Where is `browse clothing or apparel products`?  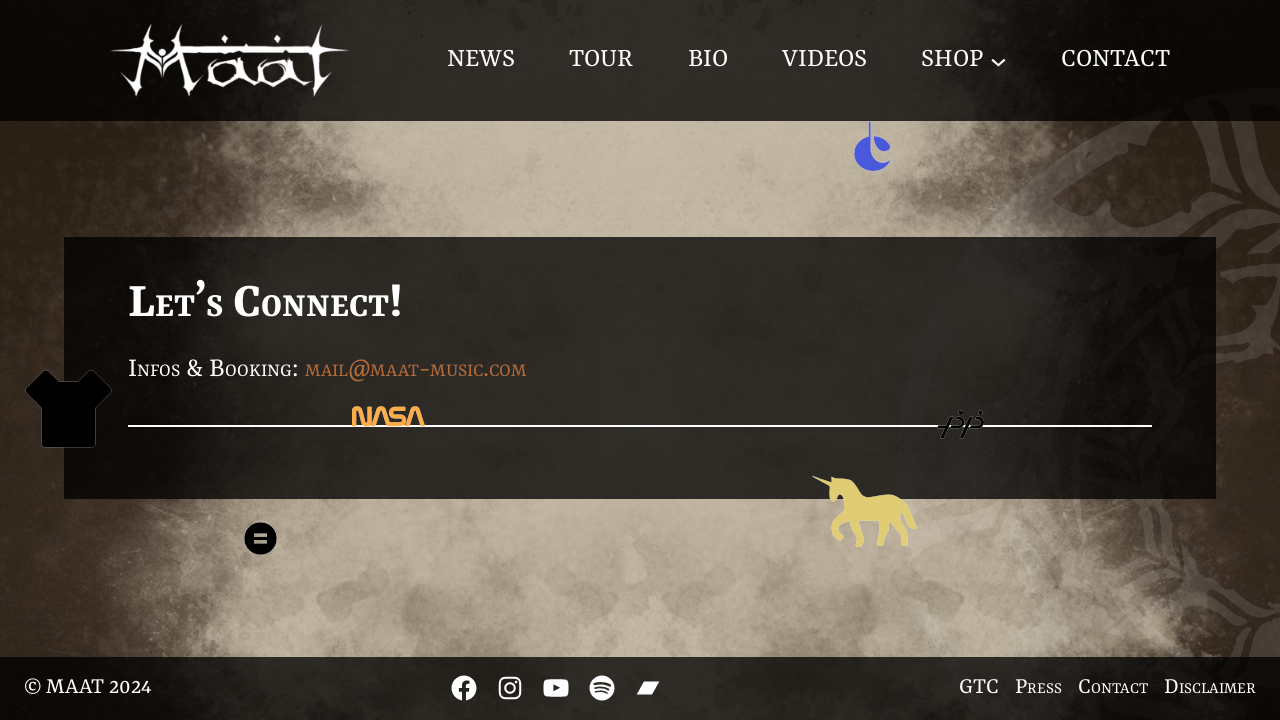
browse clothing or apparel products is located at coordinates (68, 408).